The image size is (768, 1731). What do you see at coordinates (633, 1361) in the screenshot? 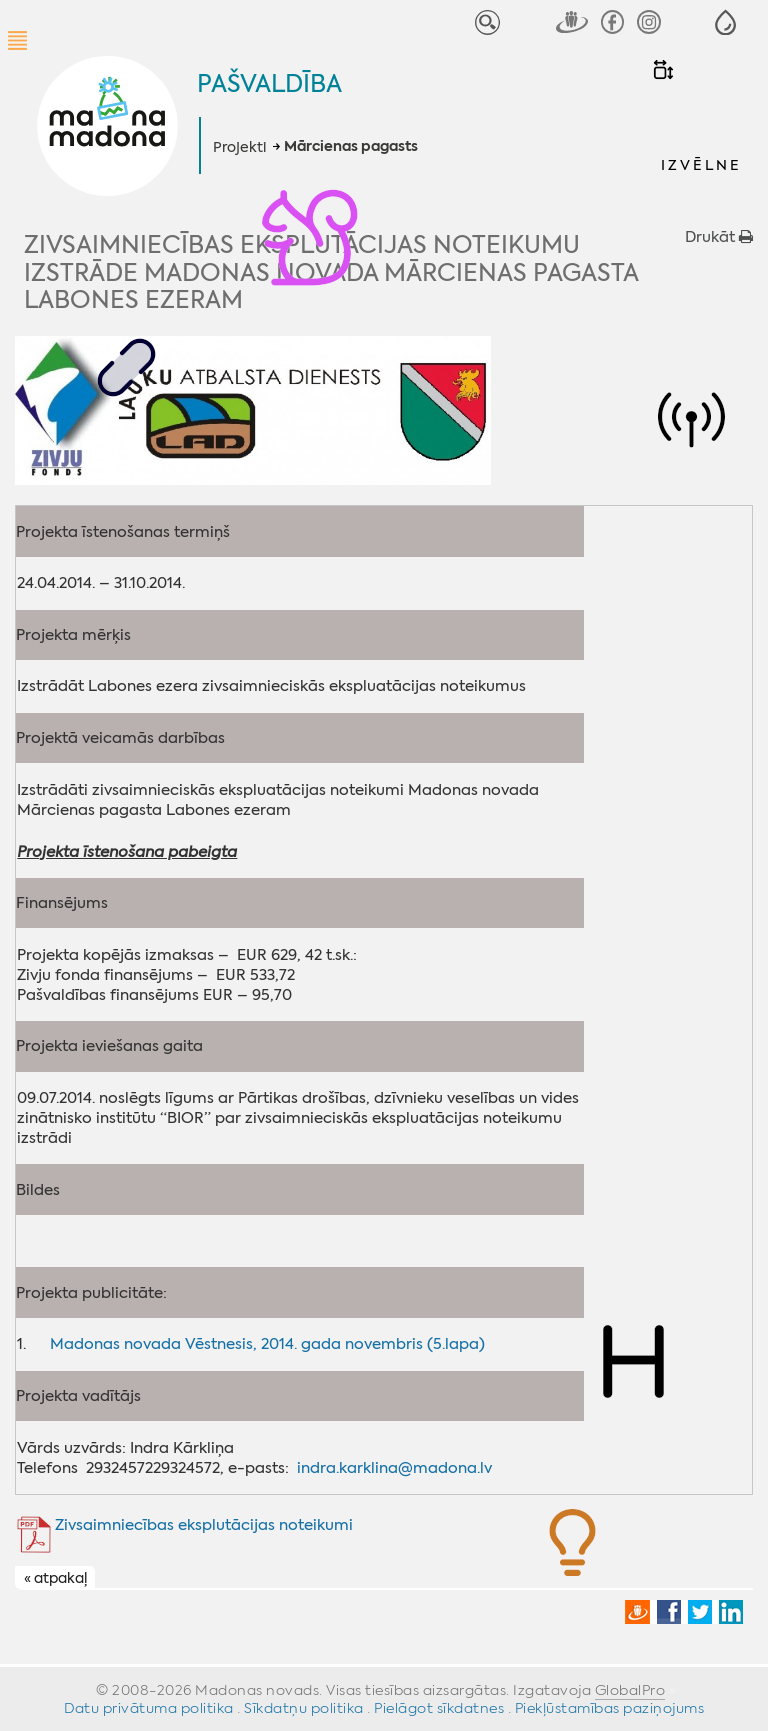
I see `insert a heading in a text editor` at bounding box center [633, 1361].